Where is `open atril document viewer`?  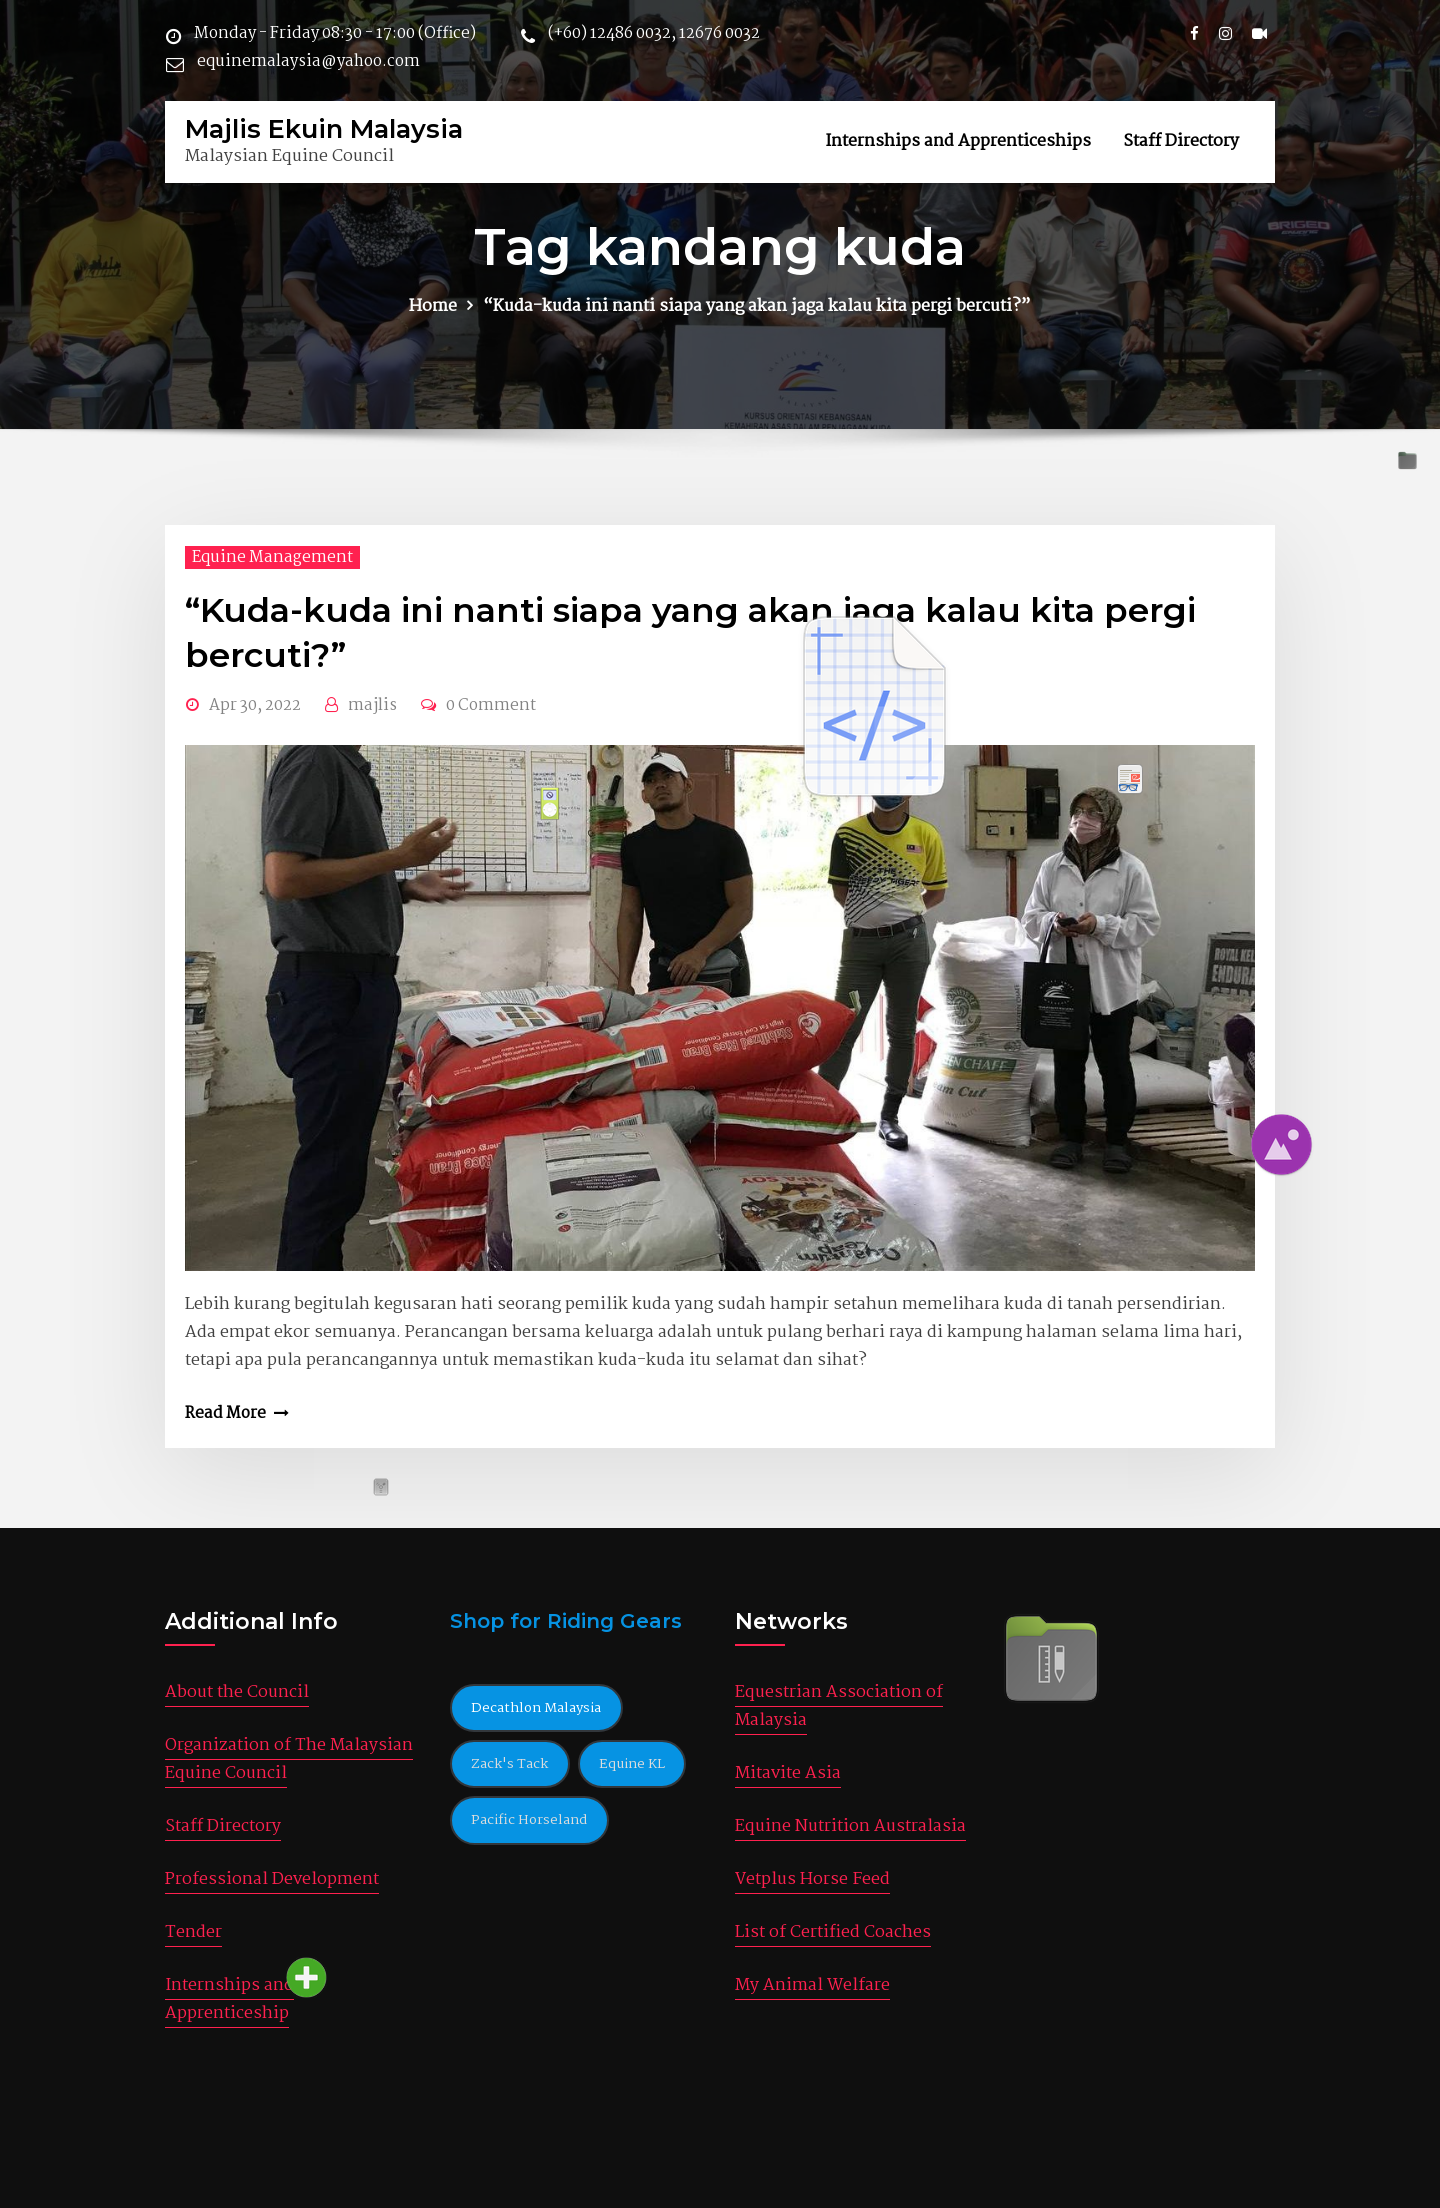
open atril document viewer is located at coordinates (1130, 779).